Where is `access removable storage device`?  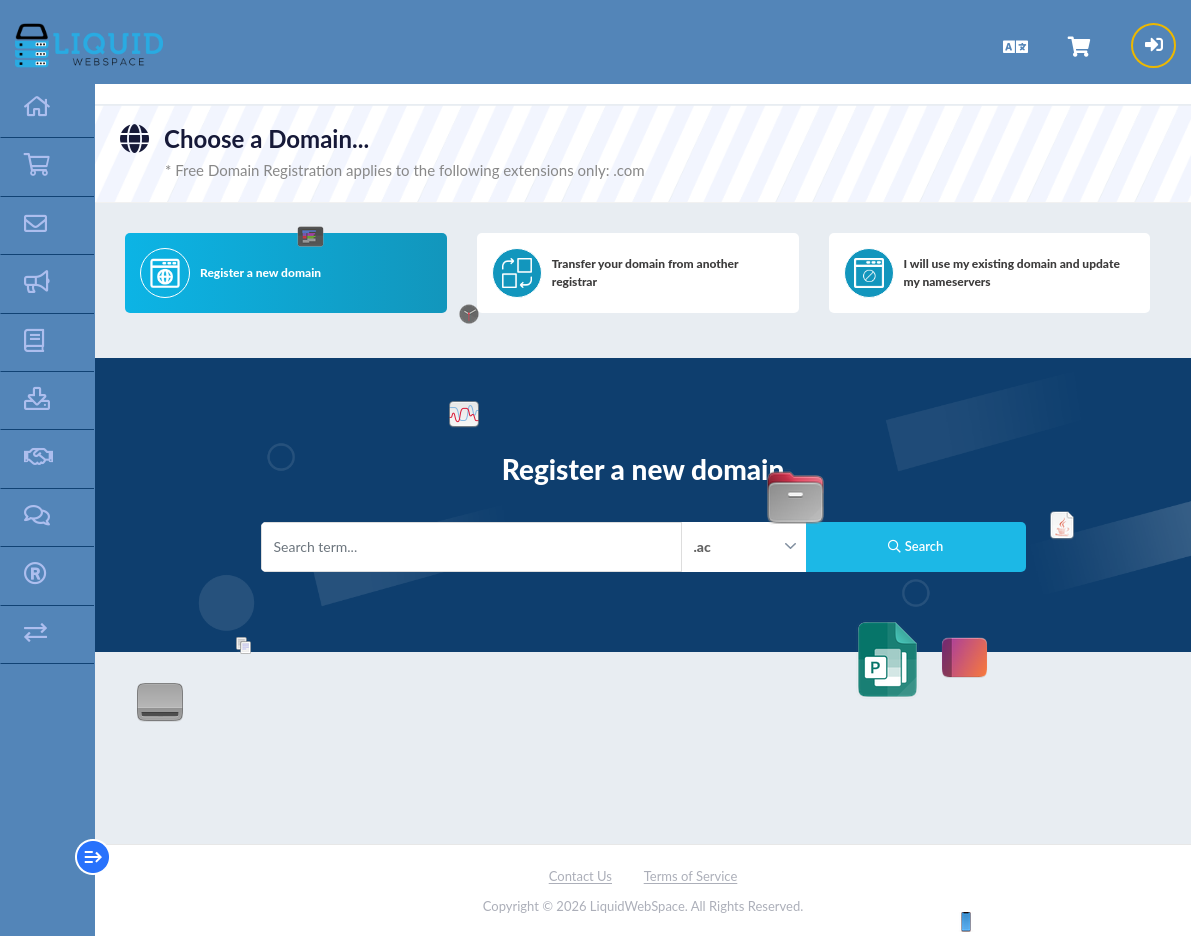
access removable storage device is located at coordinates (160, 702).